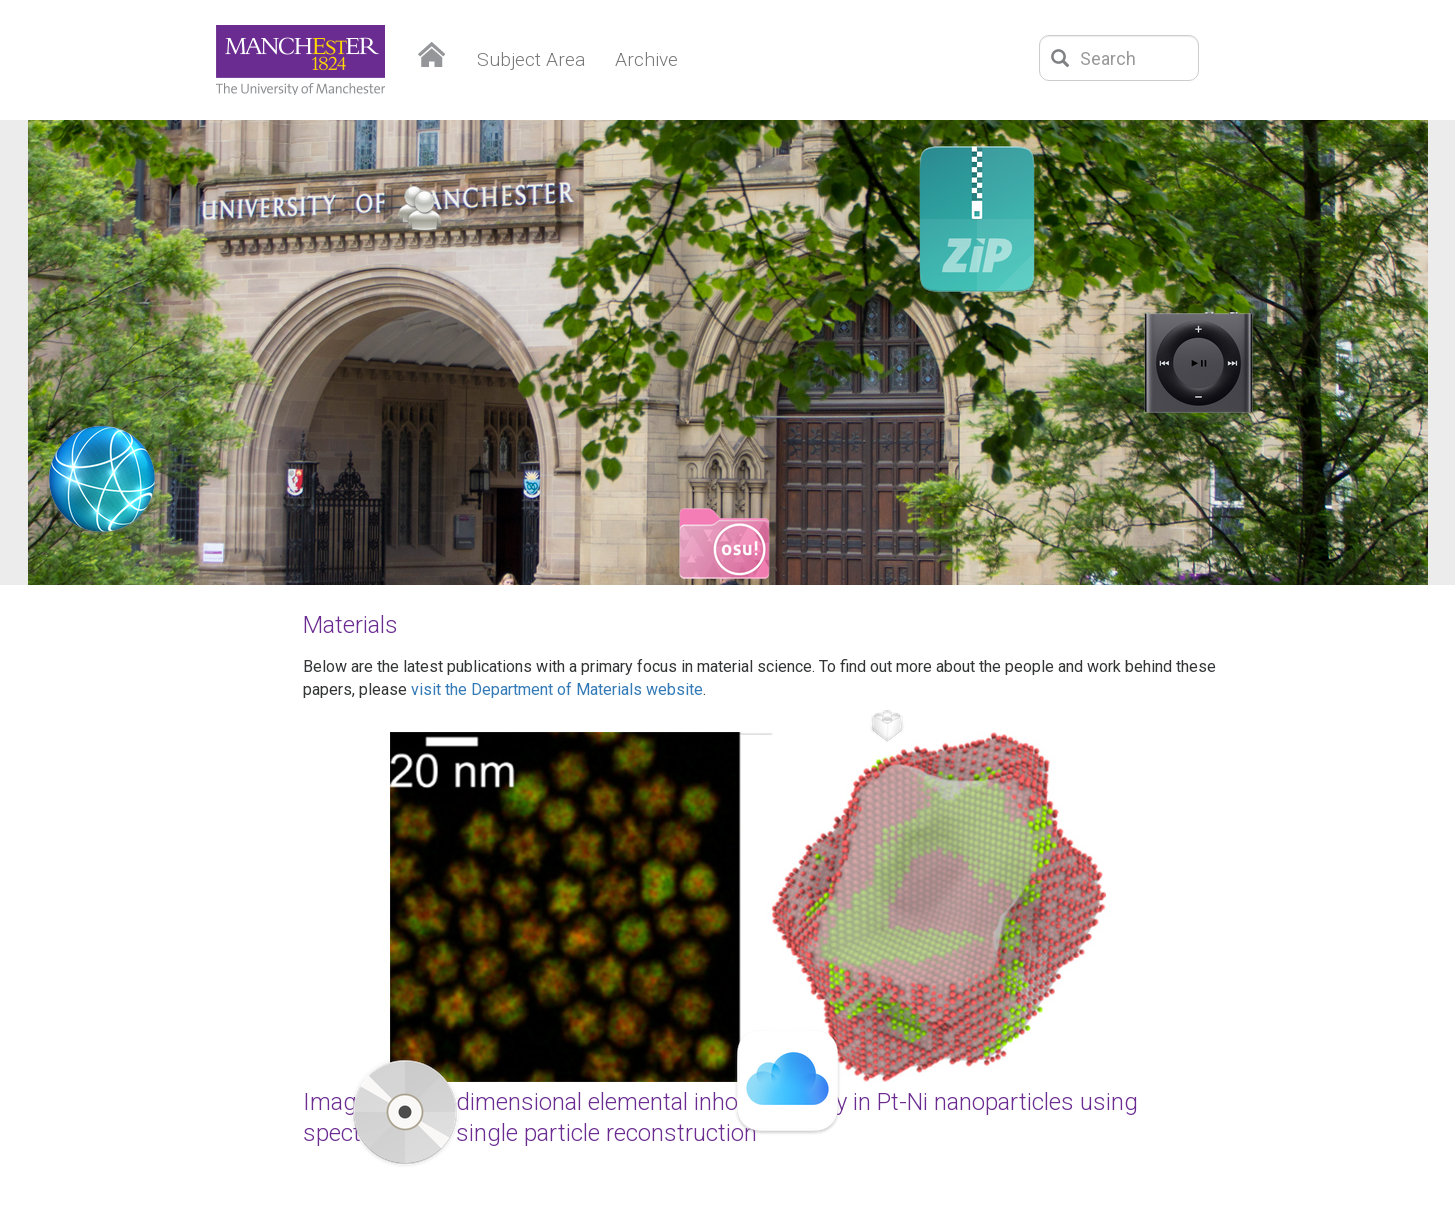  What do you see at coordinates (102, 479) in the screenshot?
I see `open network browser to view connected devices` at bounding box center [102, 479].